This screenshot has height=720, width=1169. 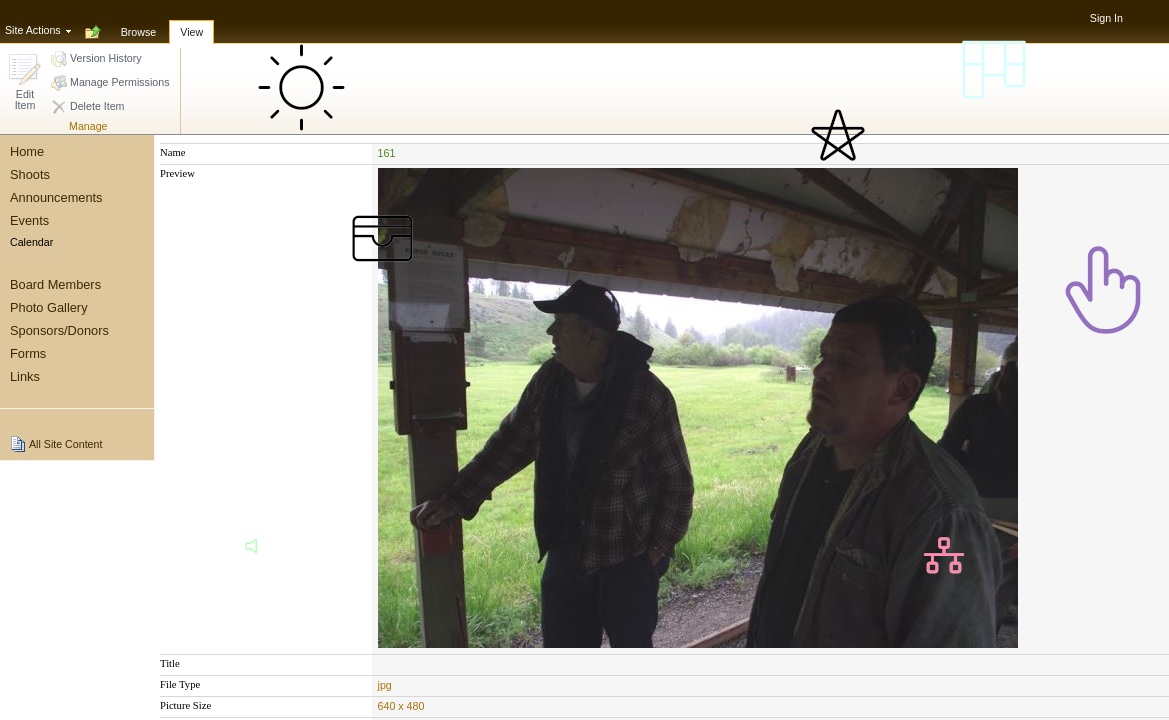 What do you see at coordinates (994, 67) in the screenshot?
I see `open kanban board view` at bounding box center [994, 67].